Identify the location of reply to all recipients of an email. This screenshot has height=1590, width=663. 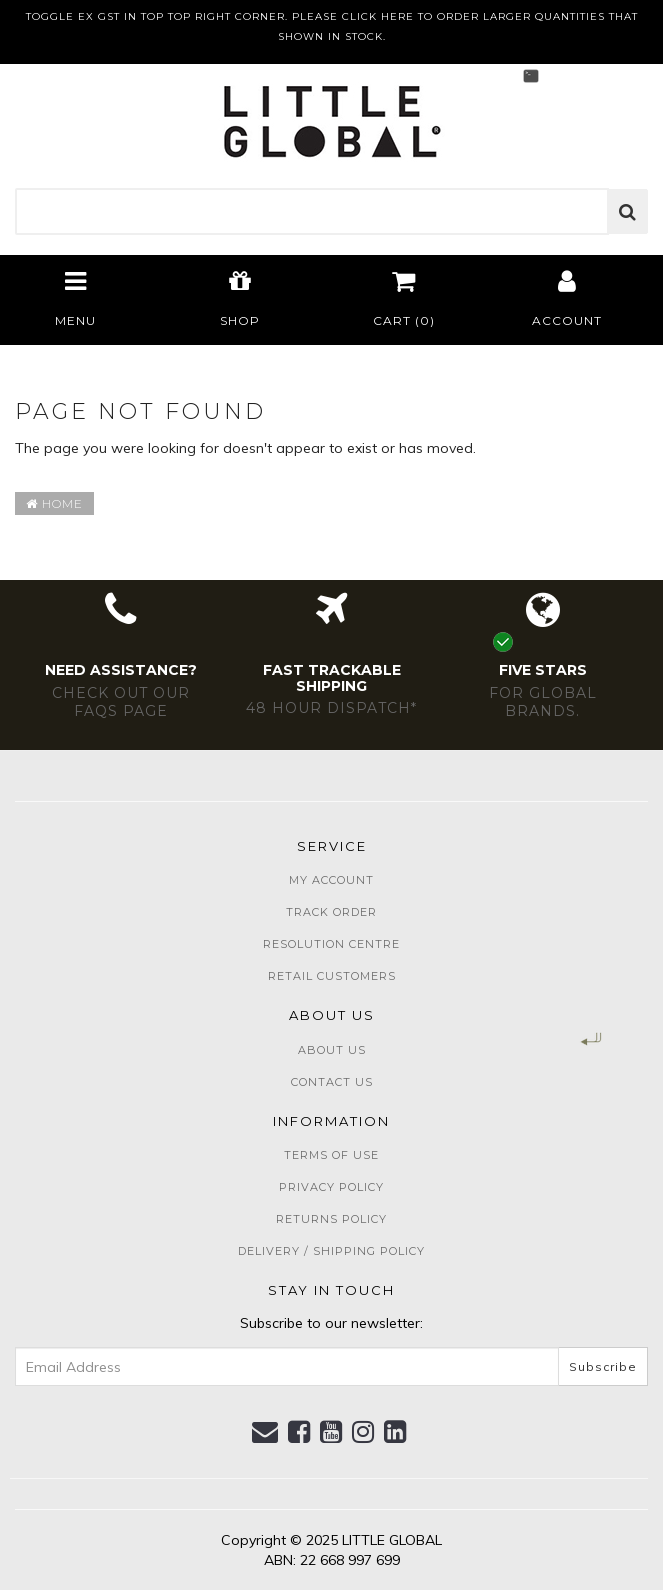
(590, 1037).